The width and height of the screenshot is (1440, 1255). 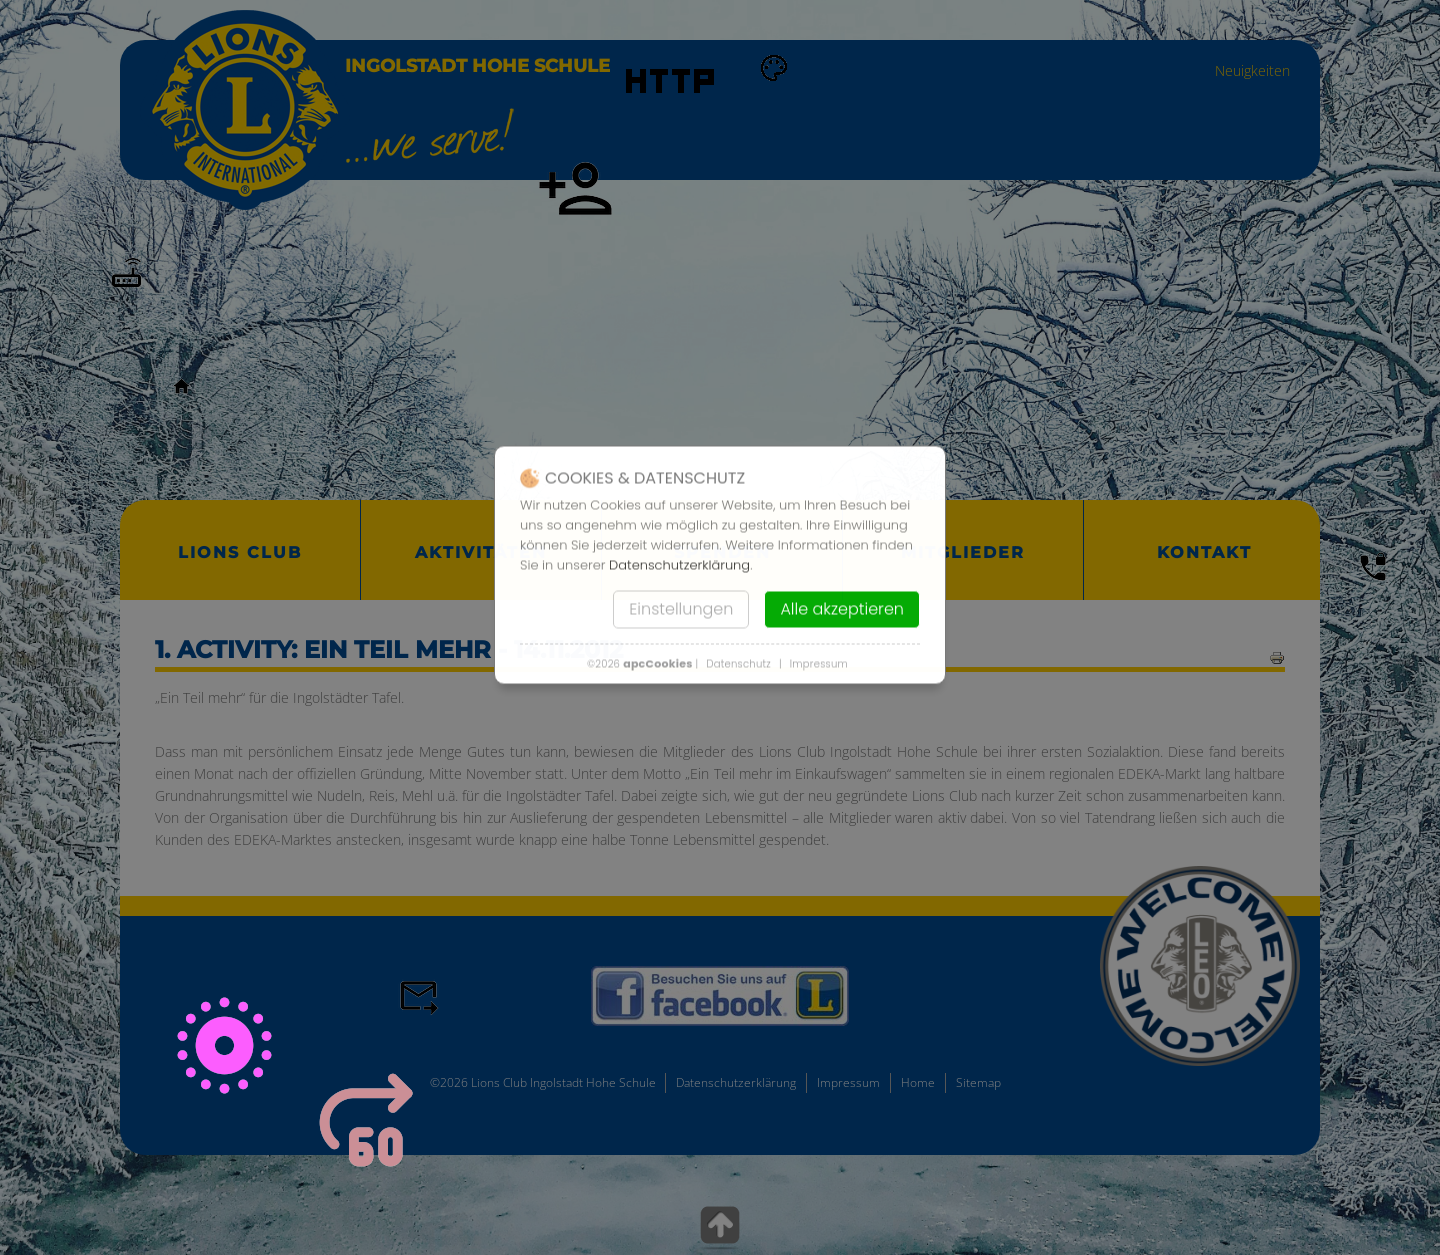 What do you see at coordinates (126, 272) in the screenshot?
I see `access router or network settings` at bounding box center [126, 272].